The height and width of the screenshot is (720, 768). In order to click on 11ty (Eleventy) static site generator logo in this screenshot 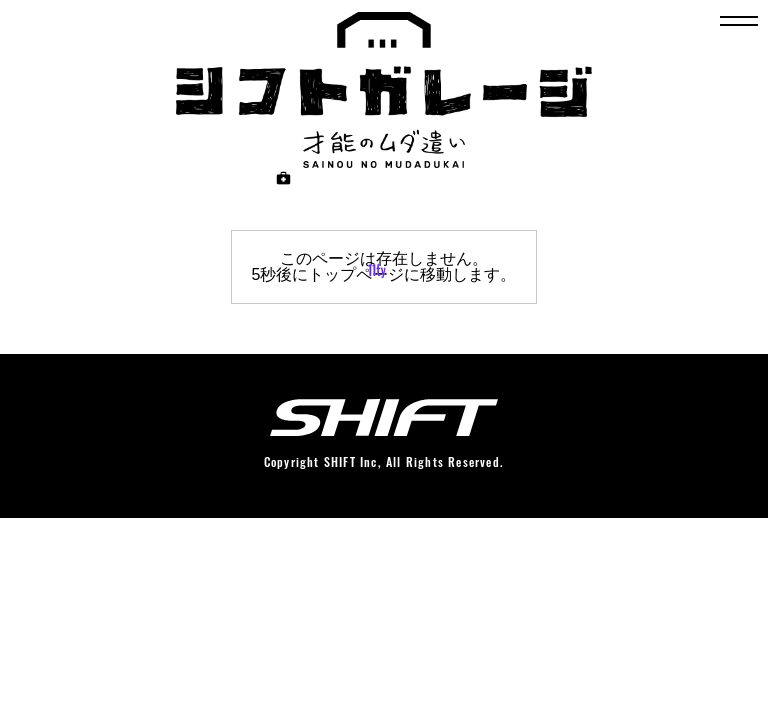, I will do `click(377, 270)`.